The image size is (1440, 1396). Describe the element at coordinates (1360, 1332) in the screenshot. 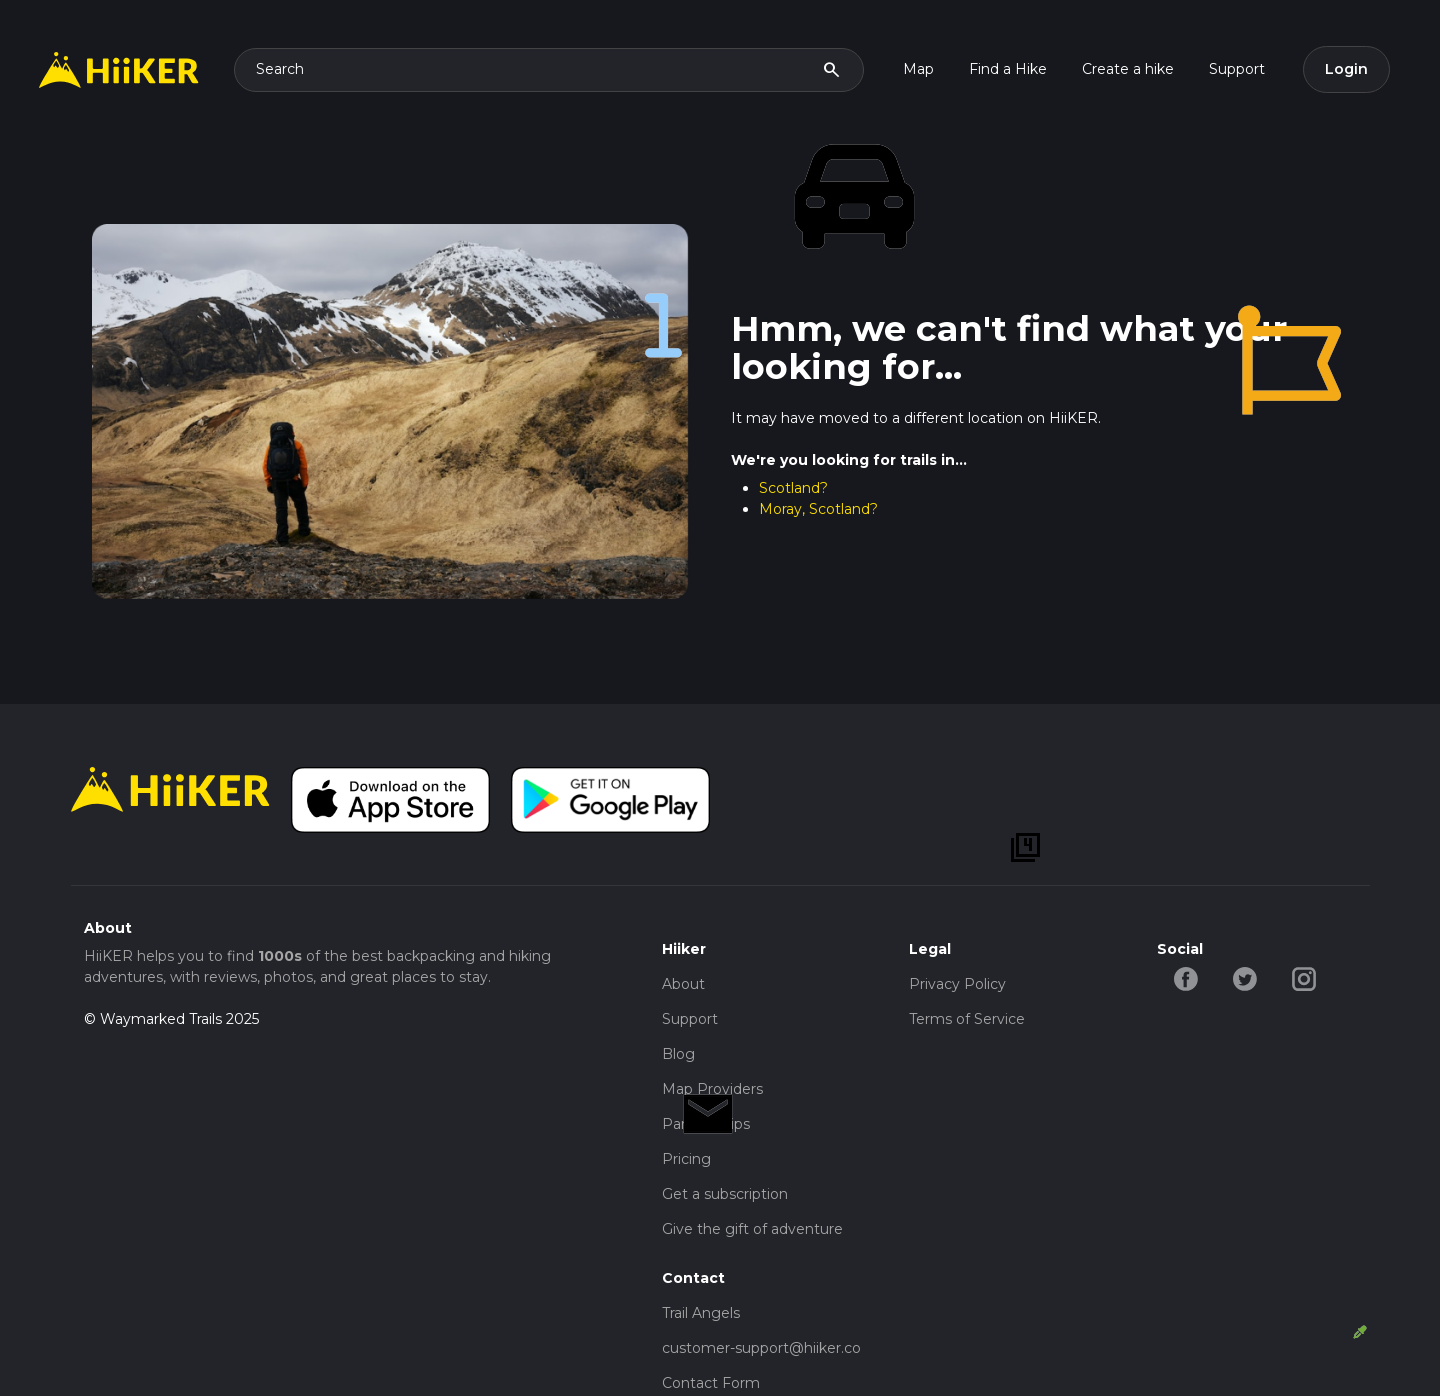

I see `select a color from the canvas` at that location.